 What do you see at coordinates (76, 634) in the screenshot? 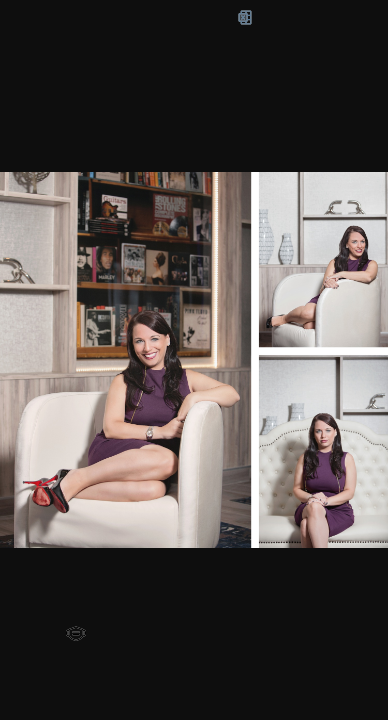
I see `indicates mask required area or health guidelines` at bounding box center [76, 634].